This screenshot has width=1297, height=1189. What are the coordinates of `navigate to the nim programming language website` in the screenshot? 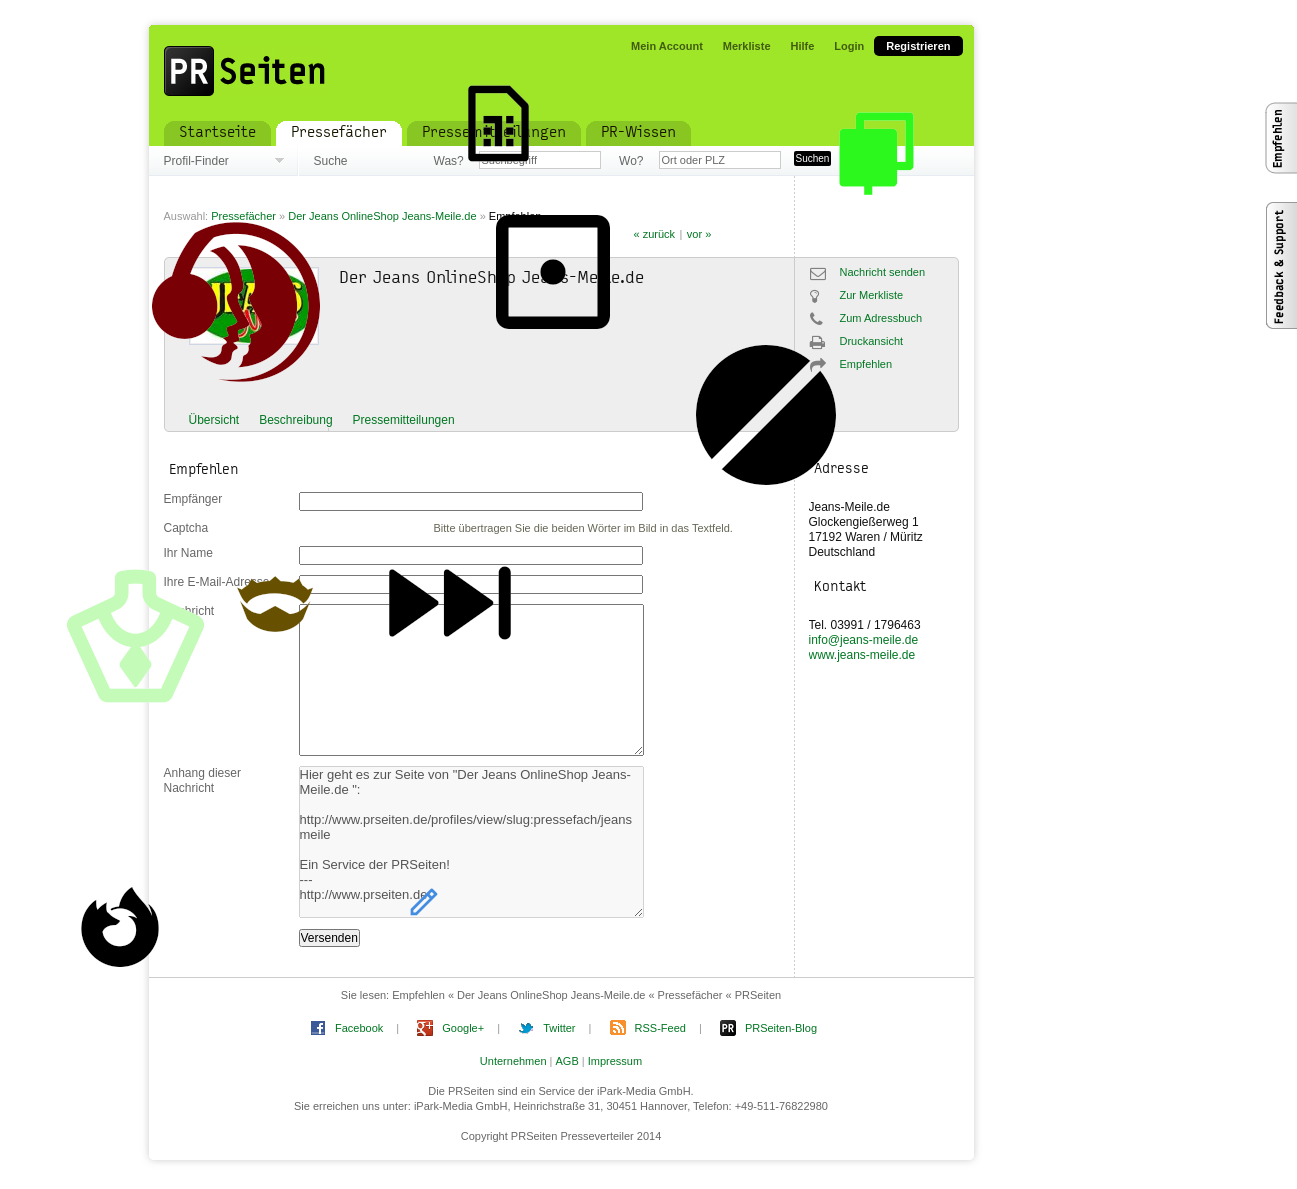 It's located at (275, 604).